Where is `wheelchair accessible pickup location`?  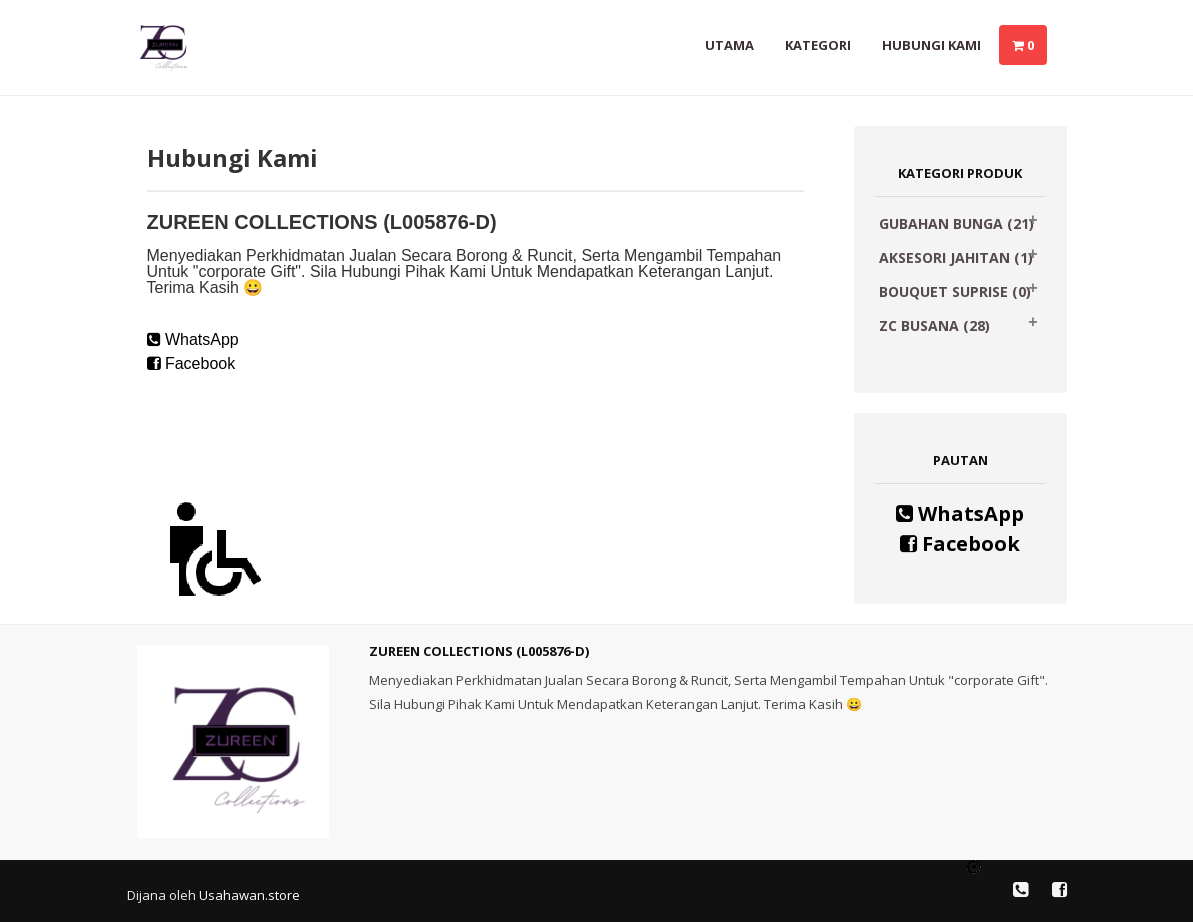
wheelchair accessible pickup location is located at coordinates (212, 549).